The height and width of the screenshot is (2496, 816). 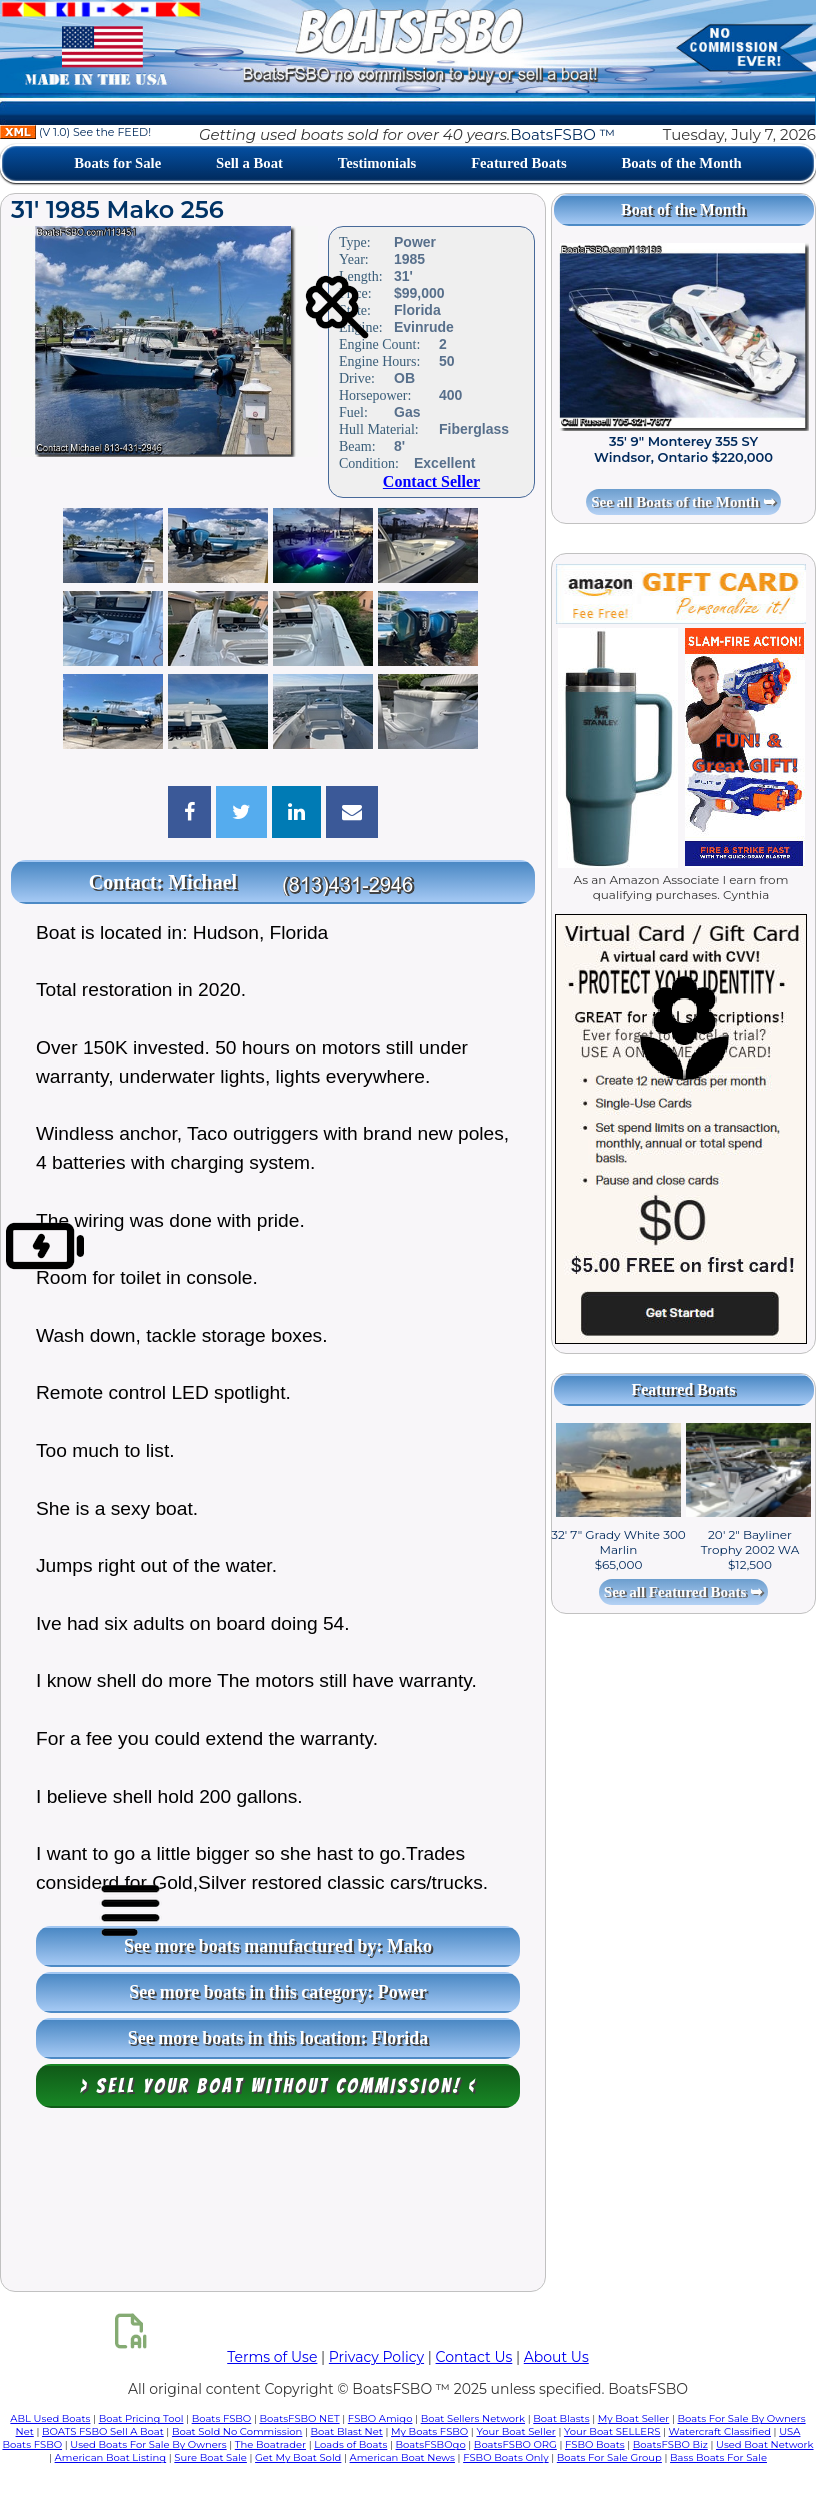 I want to click on open an AI-generated document, so click(x=129, y=2331).